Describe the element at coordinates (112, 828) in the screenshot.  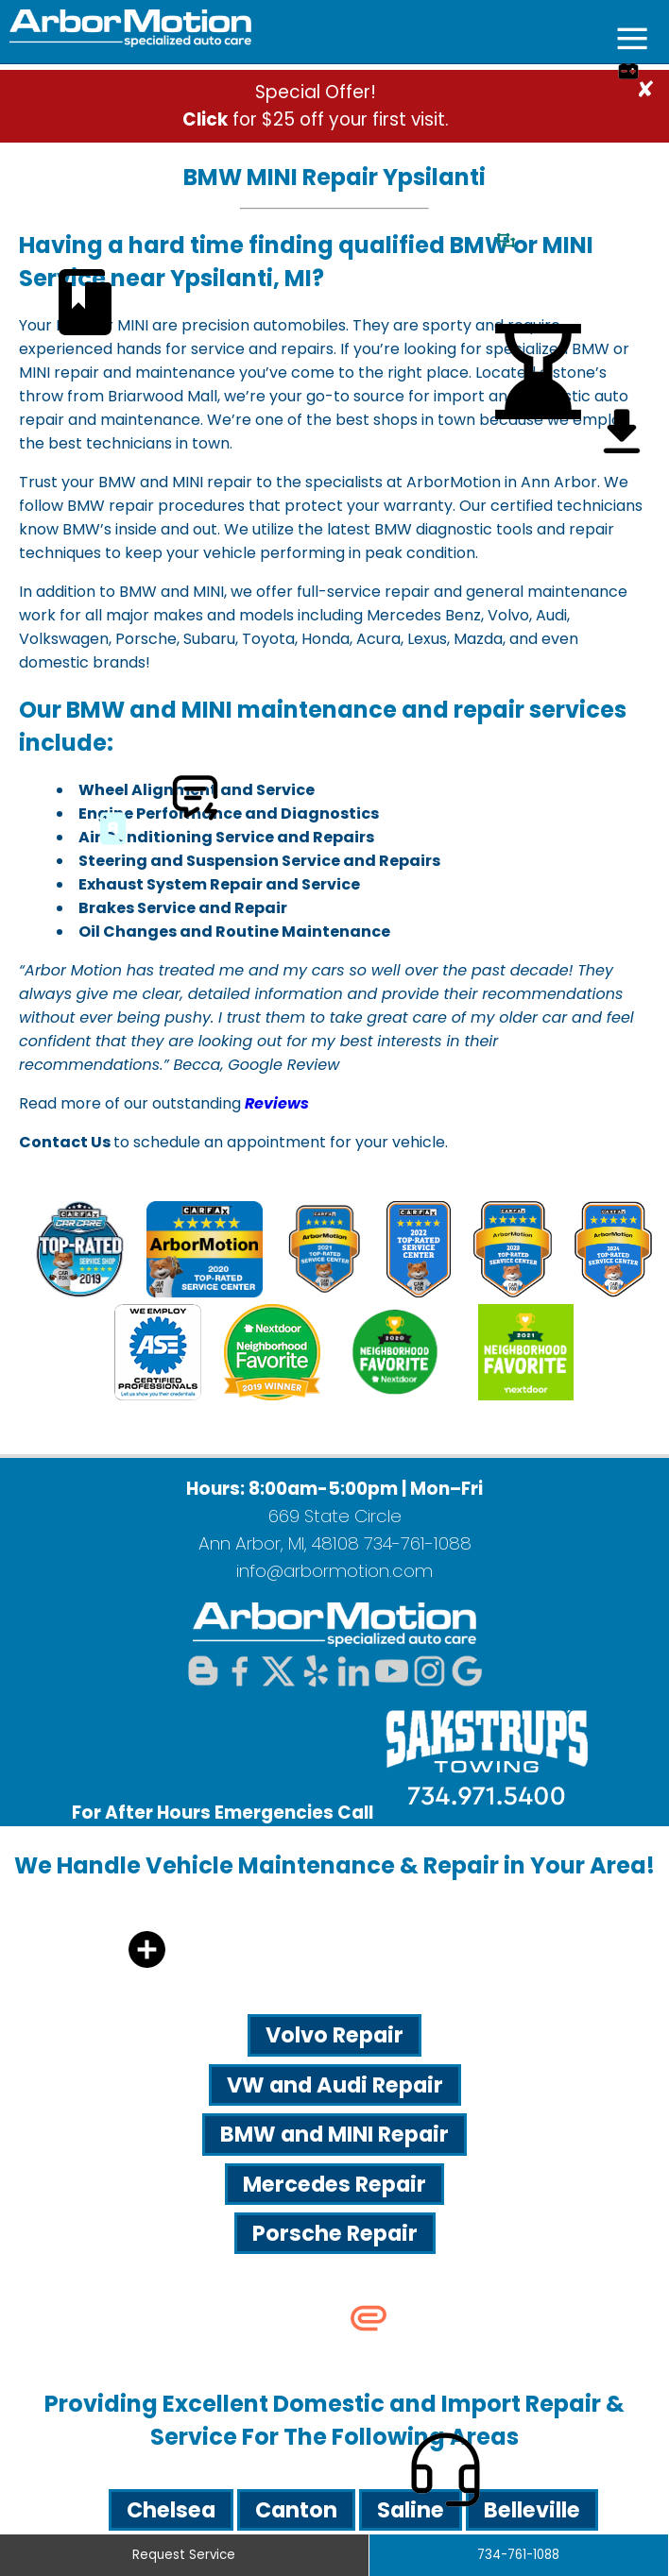
I see `play the 8 card in a card game` at that location.